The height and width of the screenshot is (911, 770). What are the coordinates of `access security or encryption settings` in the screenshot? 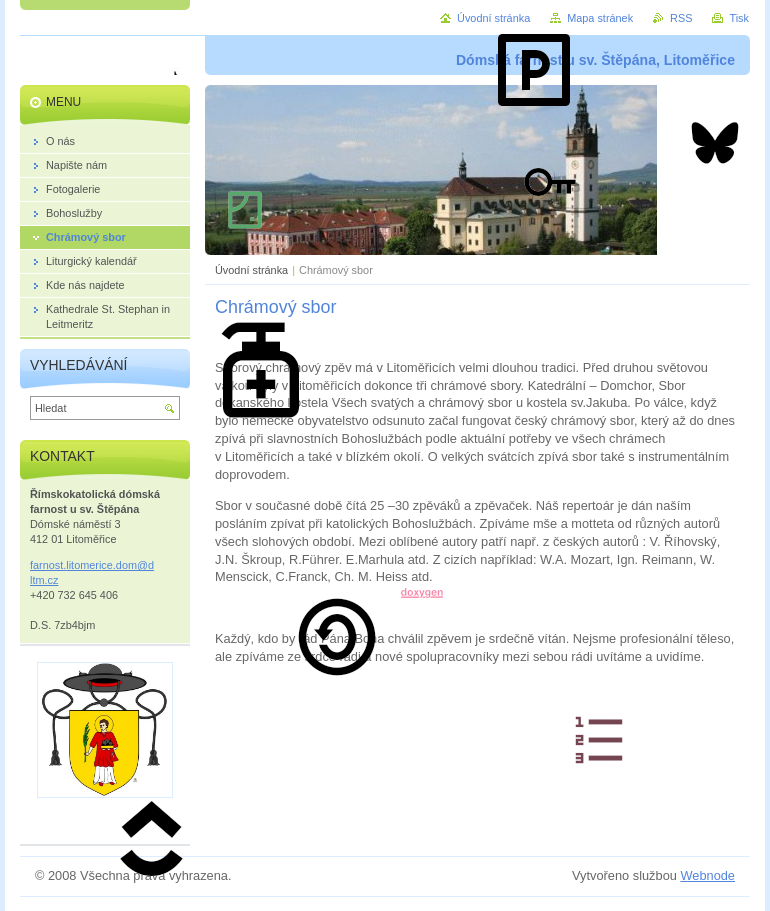 It's located at (550, 182).